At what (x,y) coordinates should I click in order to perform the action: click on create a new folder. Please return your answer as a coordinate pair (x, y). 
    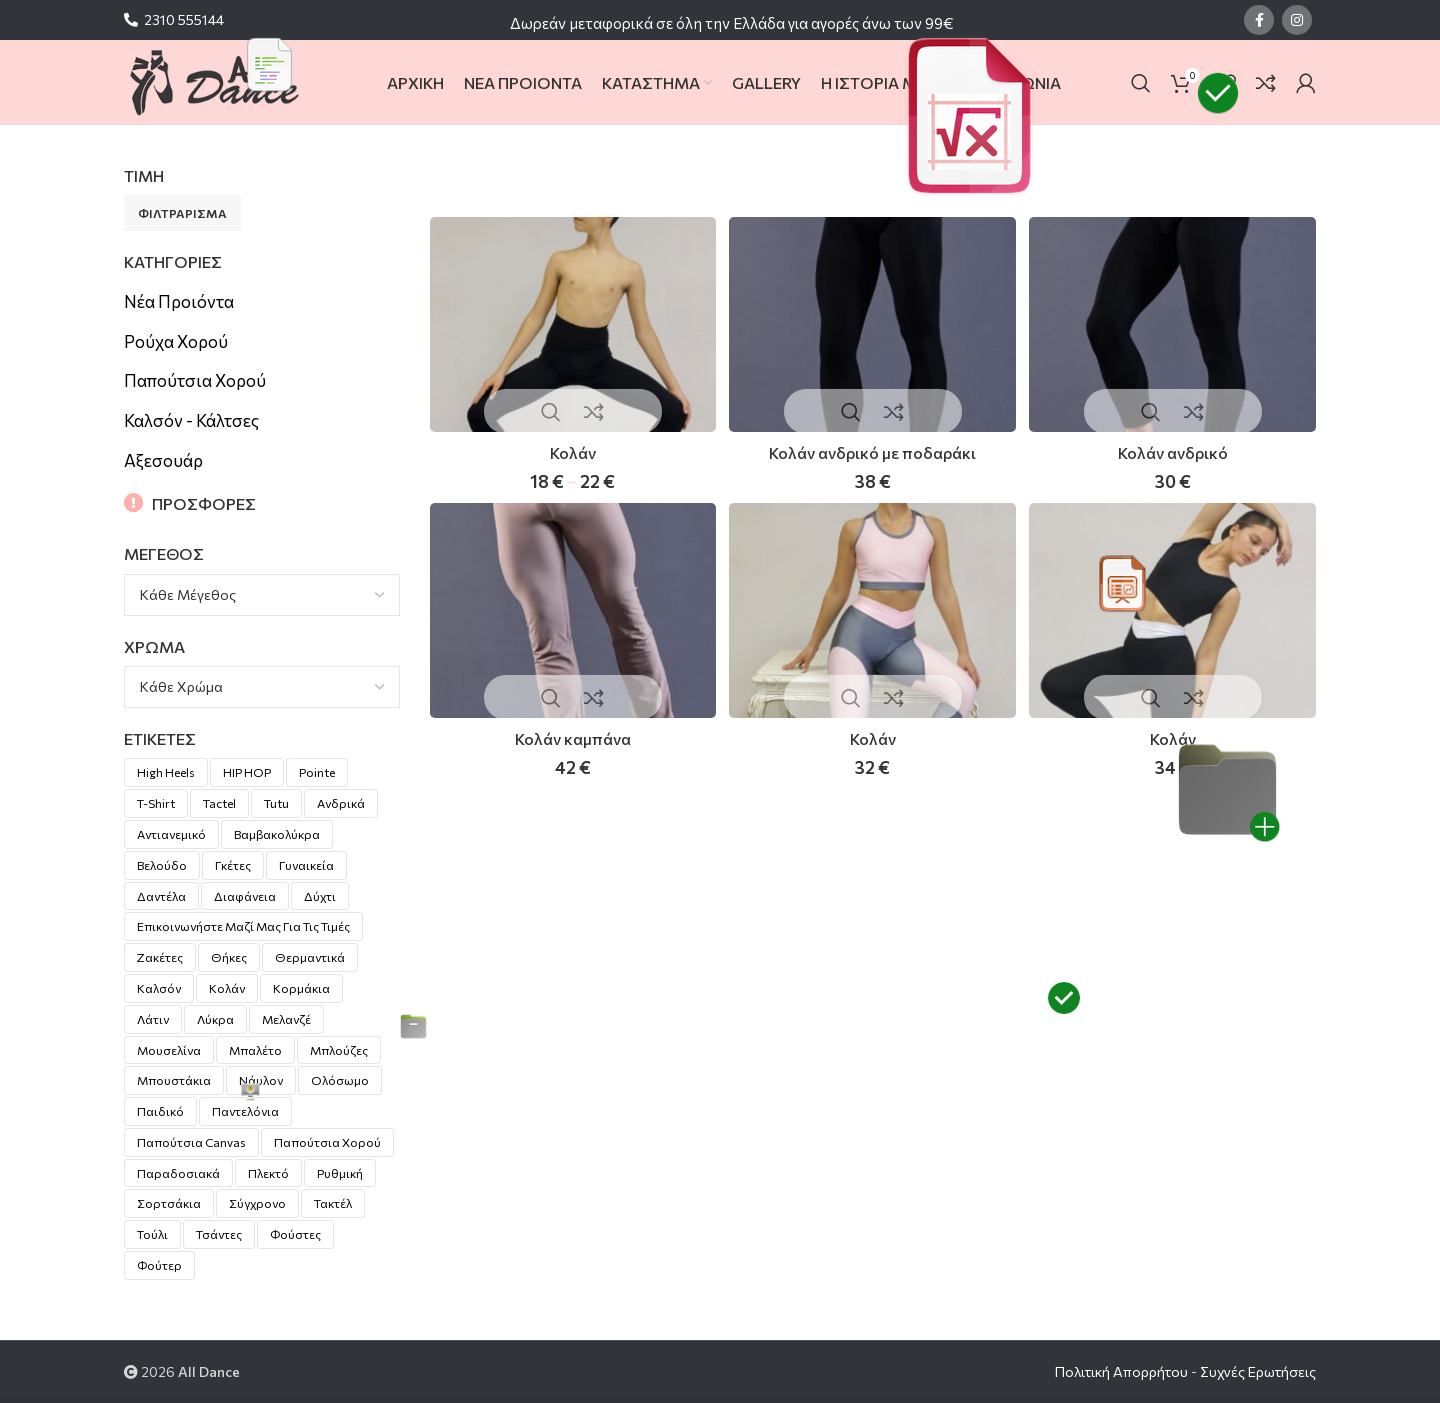
    Looking at the image, I should click on (1227, 789).